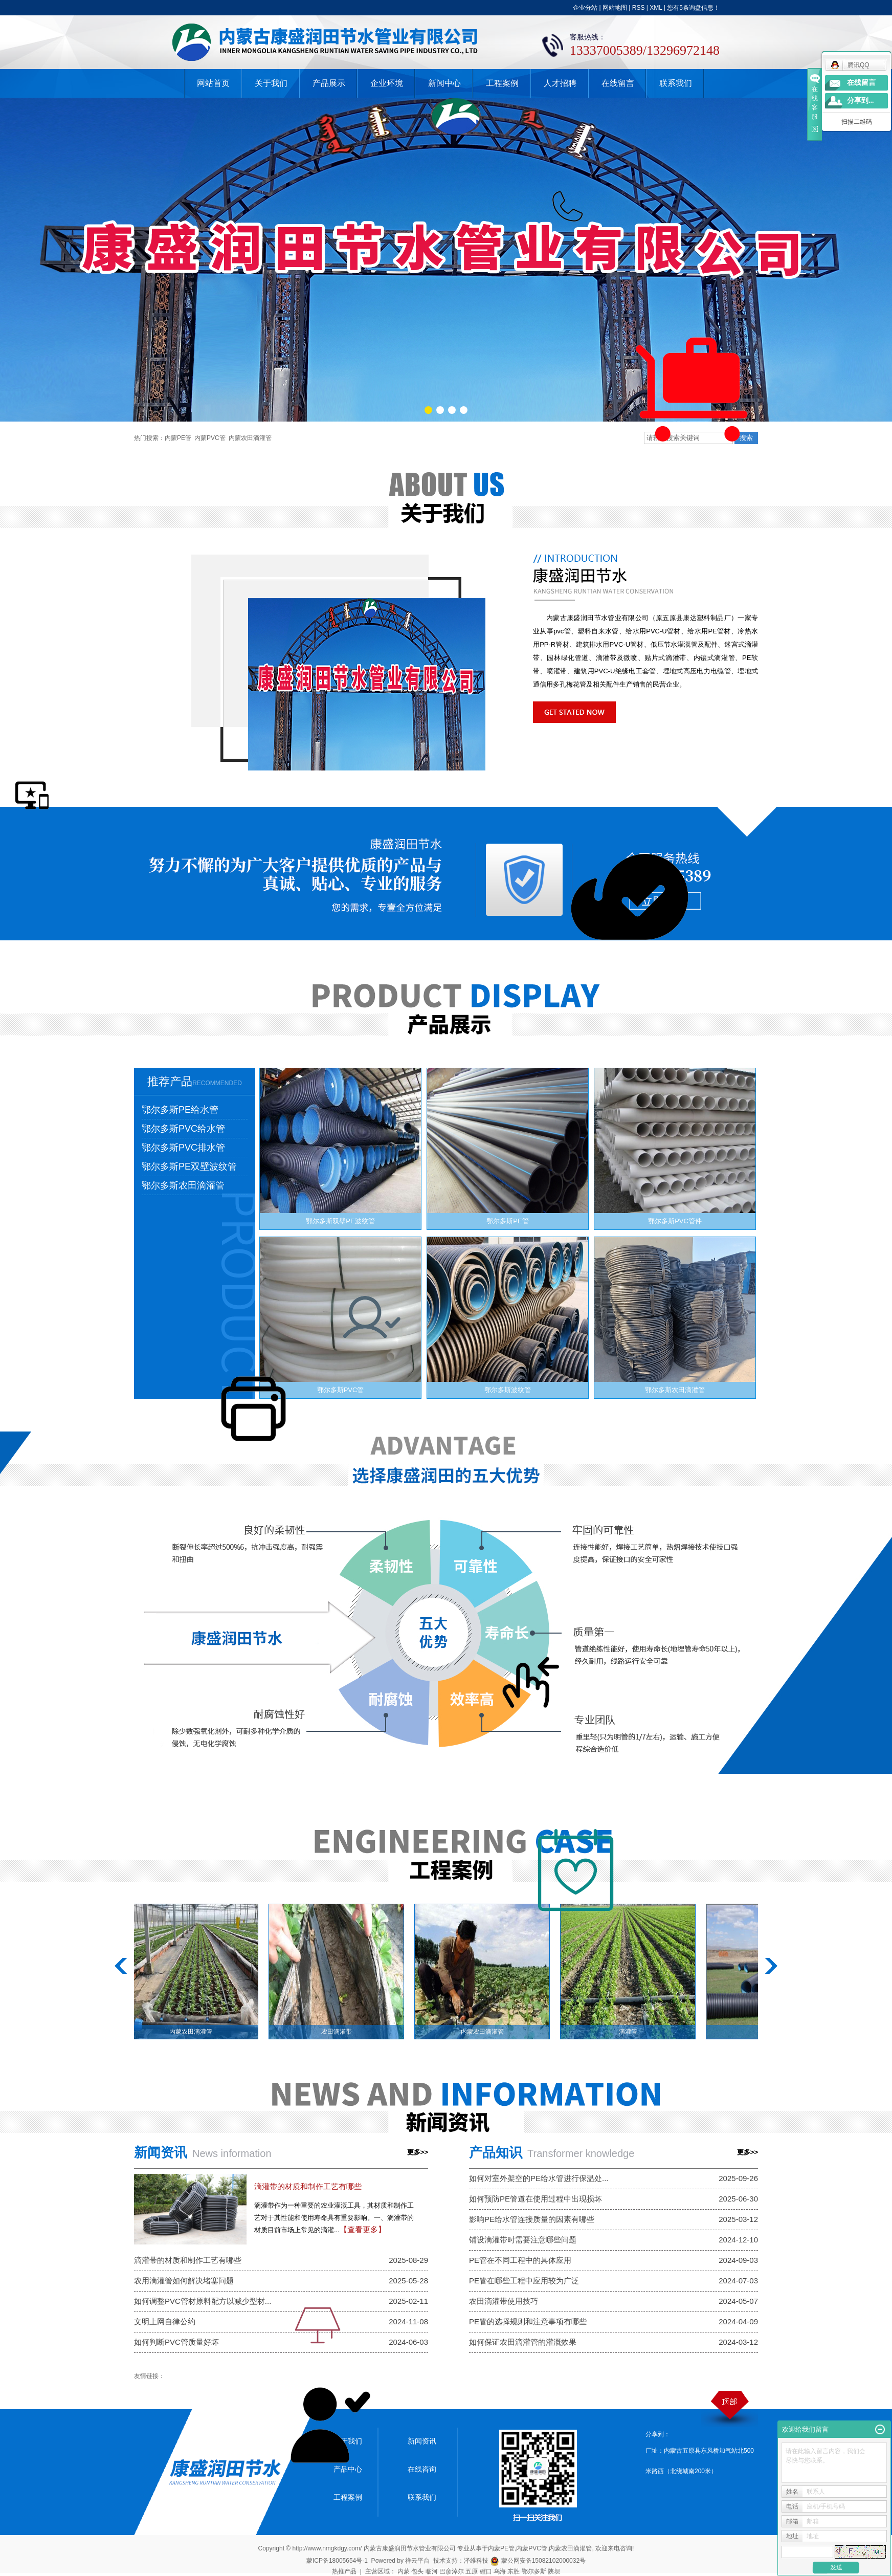 This screenshot has width=892, height=2576. Describe the element at coordinates (689, 387) in the screenshot. I see `access luggage or baggage services` at that location.